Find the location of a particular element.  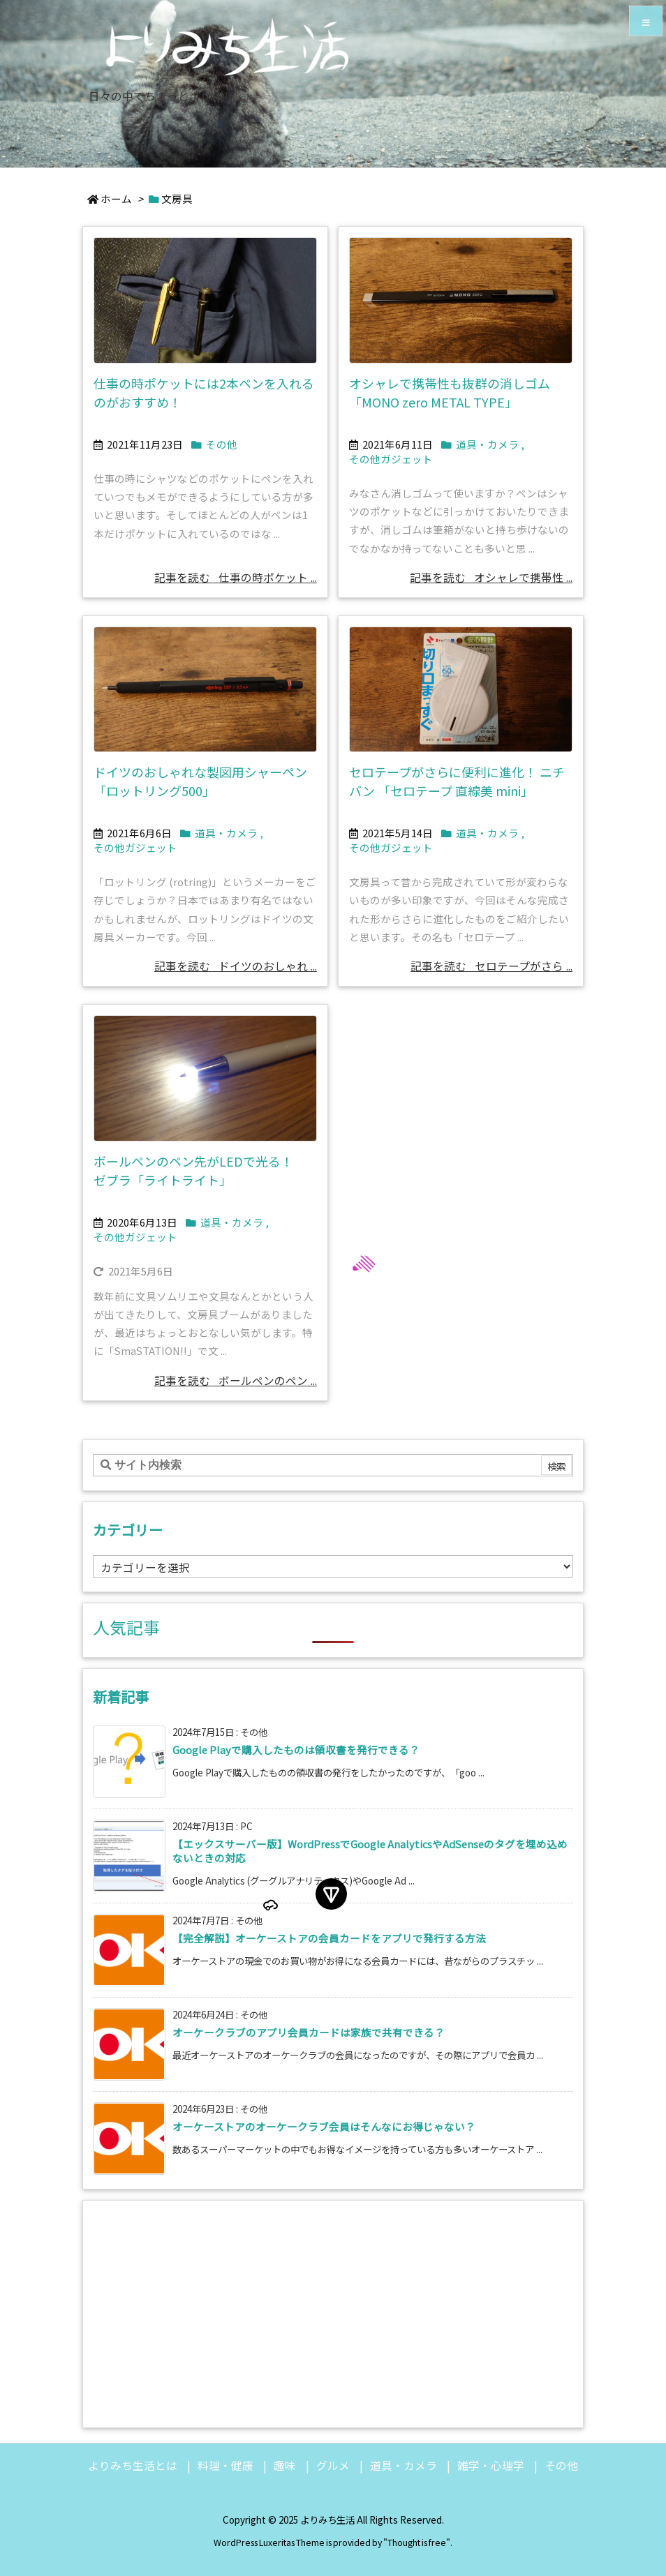

open TON wallet or blockchain app is located at coordinates (331, 1894).